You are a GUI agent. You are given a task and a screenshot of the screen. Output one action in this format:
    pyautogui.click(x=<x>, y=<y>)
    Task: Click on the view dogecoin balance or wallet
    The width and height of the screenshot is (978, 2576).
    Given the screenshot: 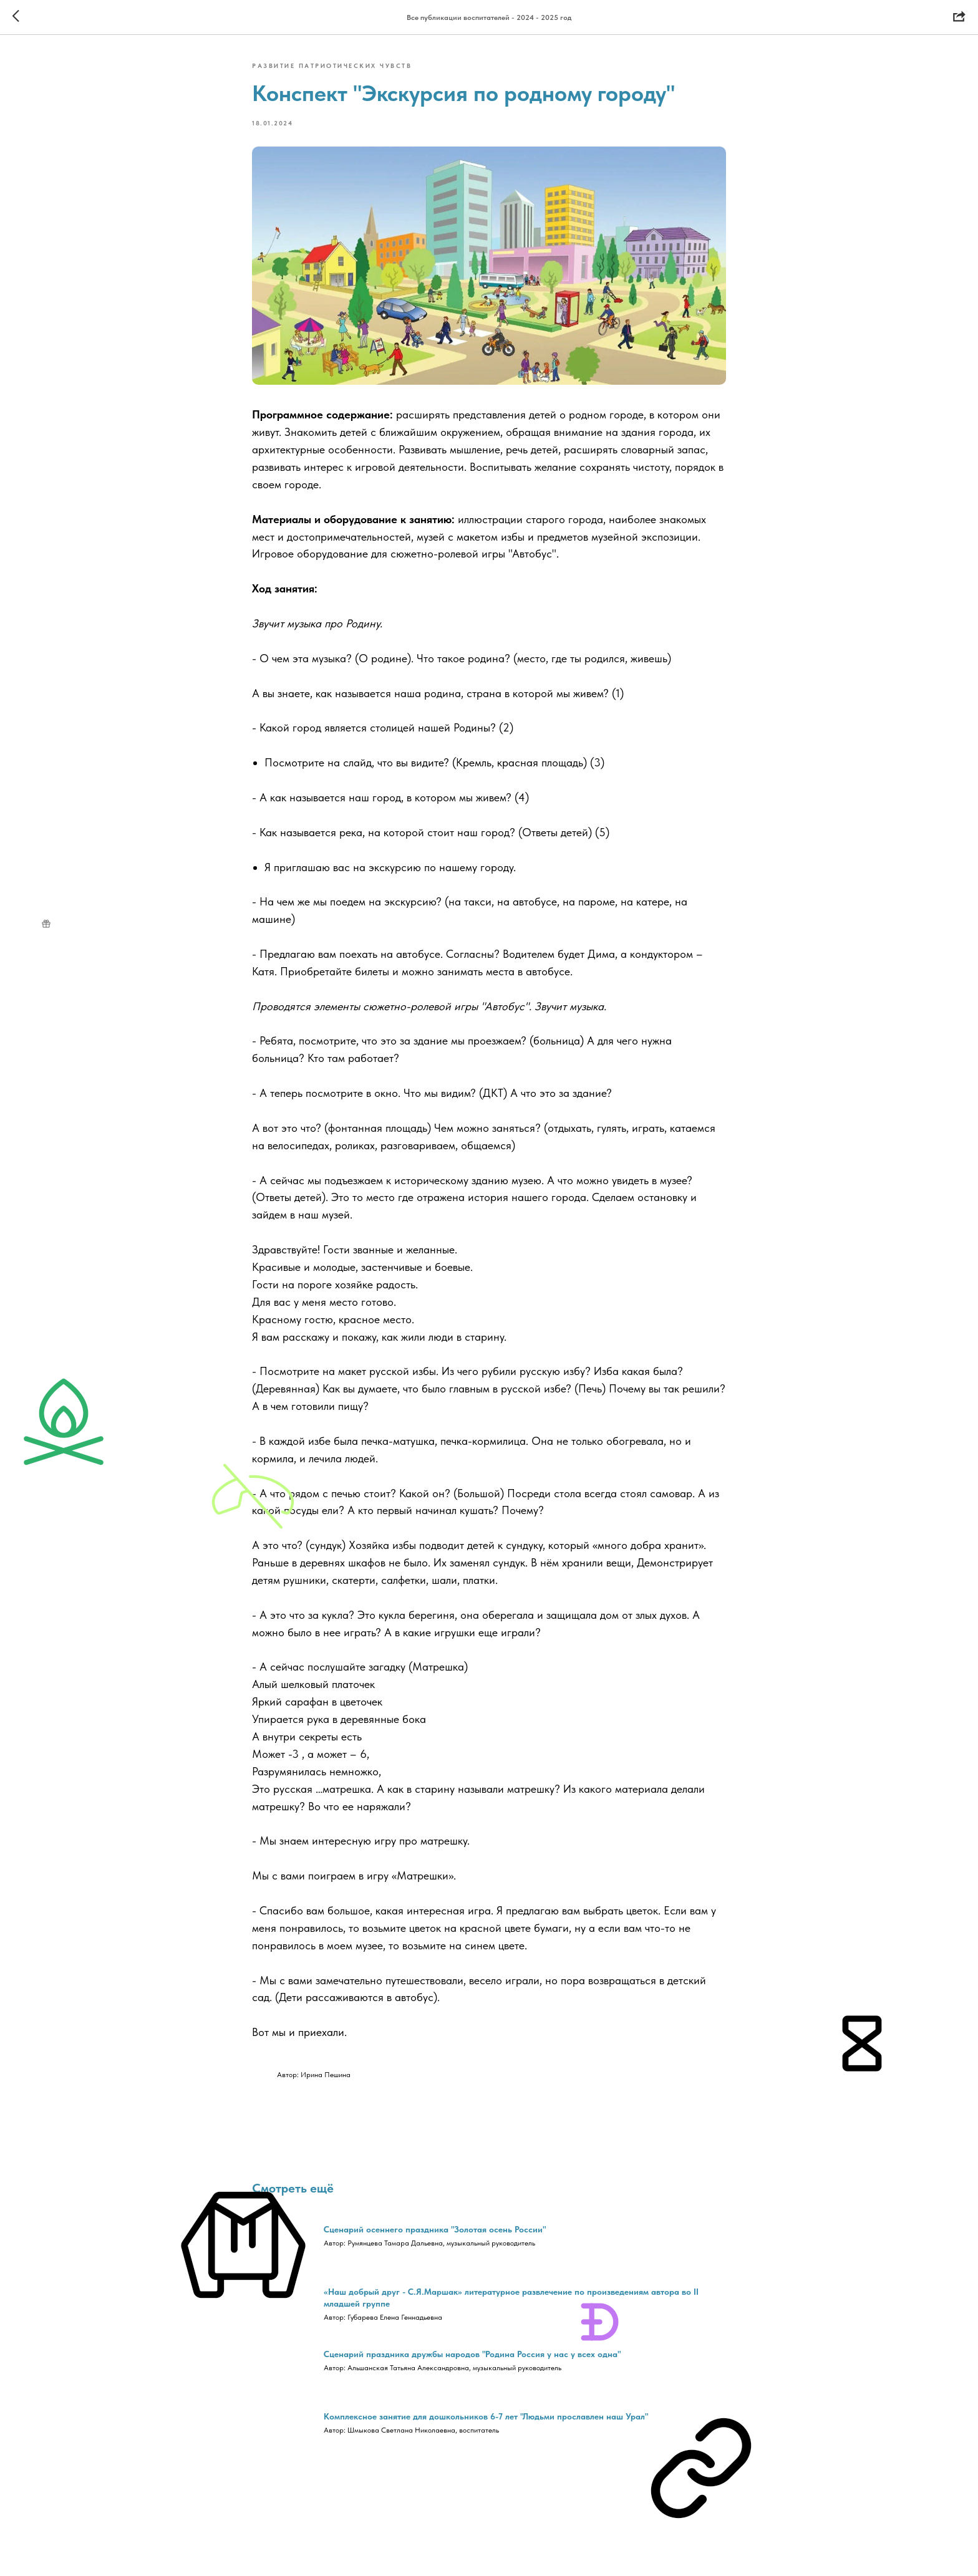 What is the action you would take?
    pyautogui.click(x=599, y=2322)
    